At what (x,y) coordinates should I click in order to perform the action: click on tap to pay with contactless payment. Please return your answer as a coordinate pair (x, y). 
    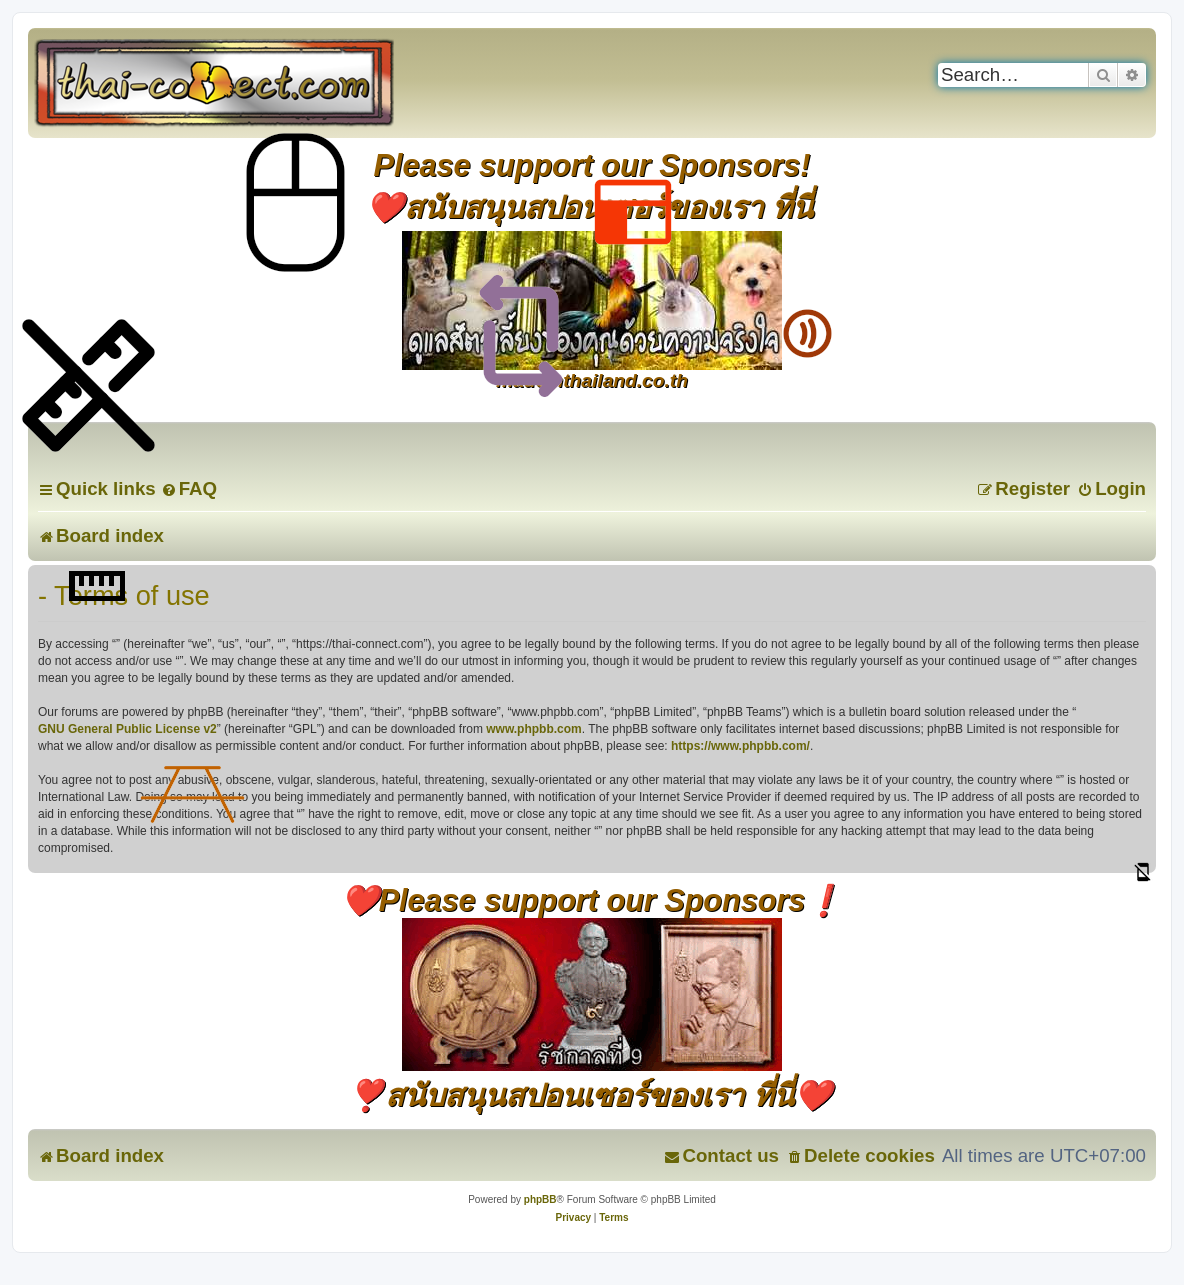
    Looking at the image, I should click on (807, 333).